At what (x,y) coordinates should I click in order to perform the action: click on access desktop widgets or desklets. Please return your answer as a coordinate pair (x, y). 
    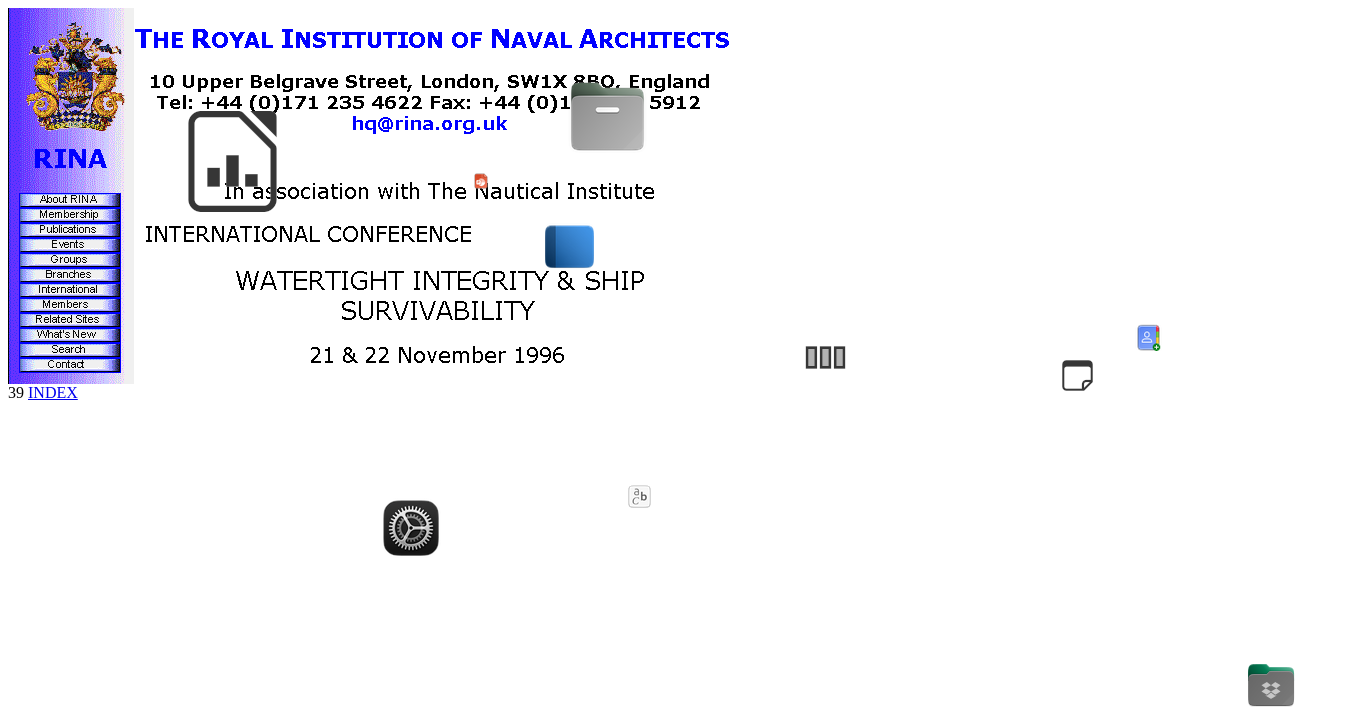
    Looking at the image, I should click on (1077, 375).